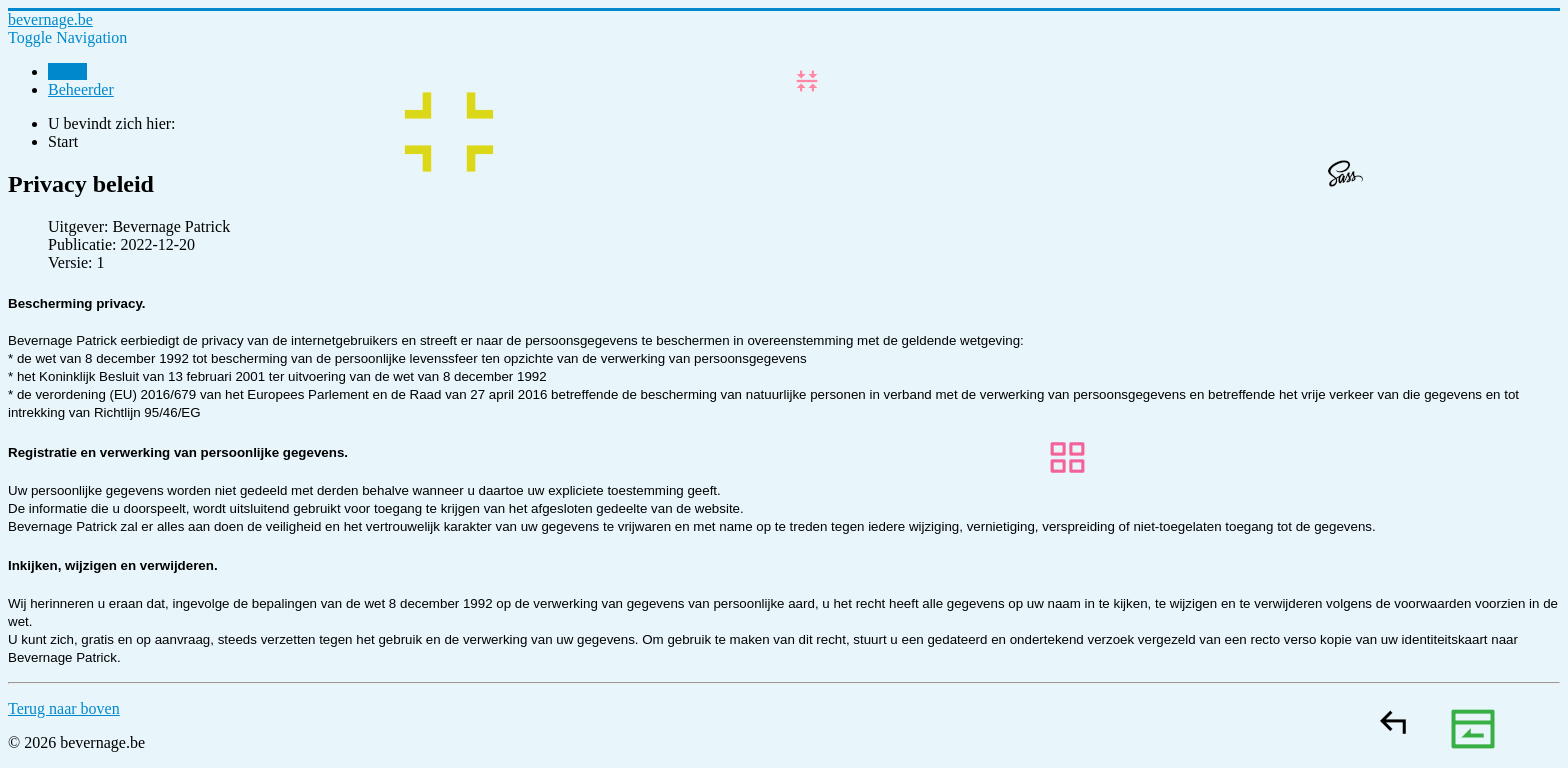 This screenshot has height=768, width=1568. Describe the element at coordinates (1067, 457) in the screenshot. I see `switch to gallery view` at that location.